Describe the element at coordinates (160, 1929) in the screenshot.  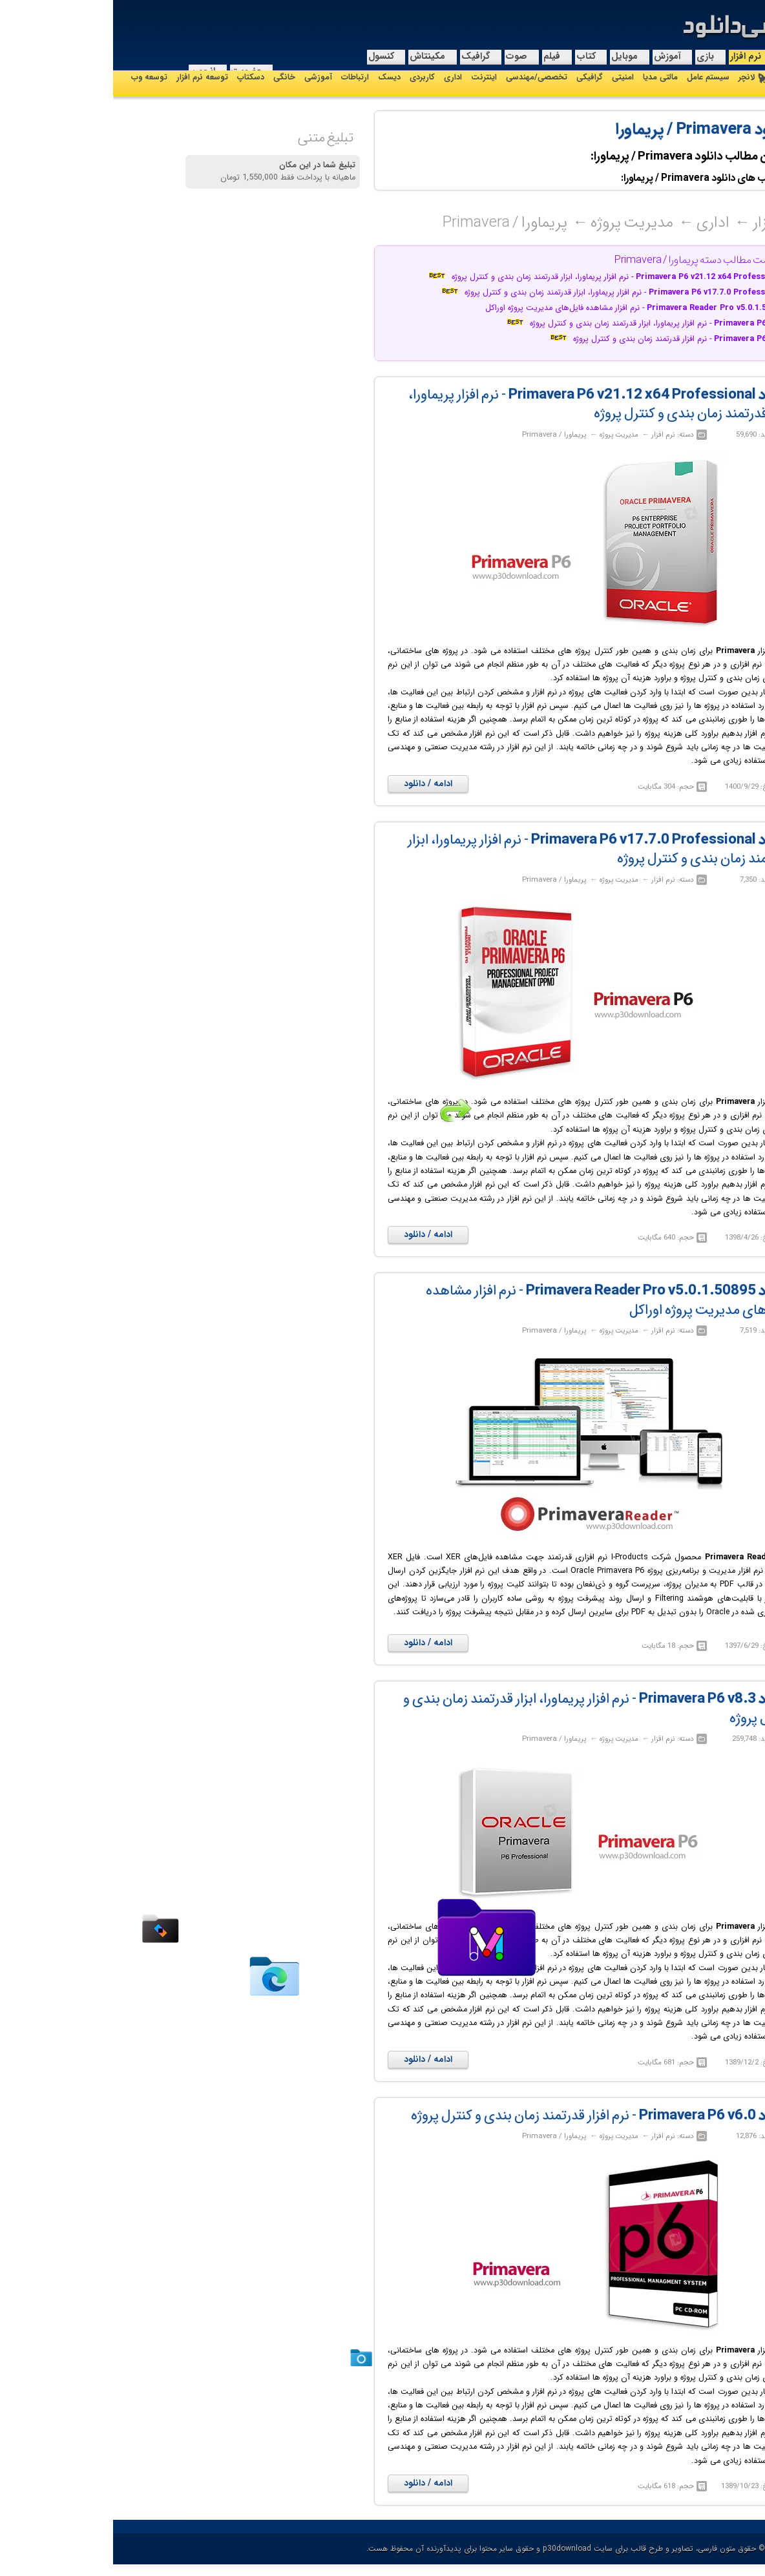
I see `folder containing JetBrains Ktor project files` at that location.